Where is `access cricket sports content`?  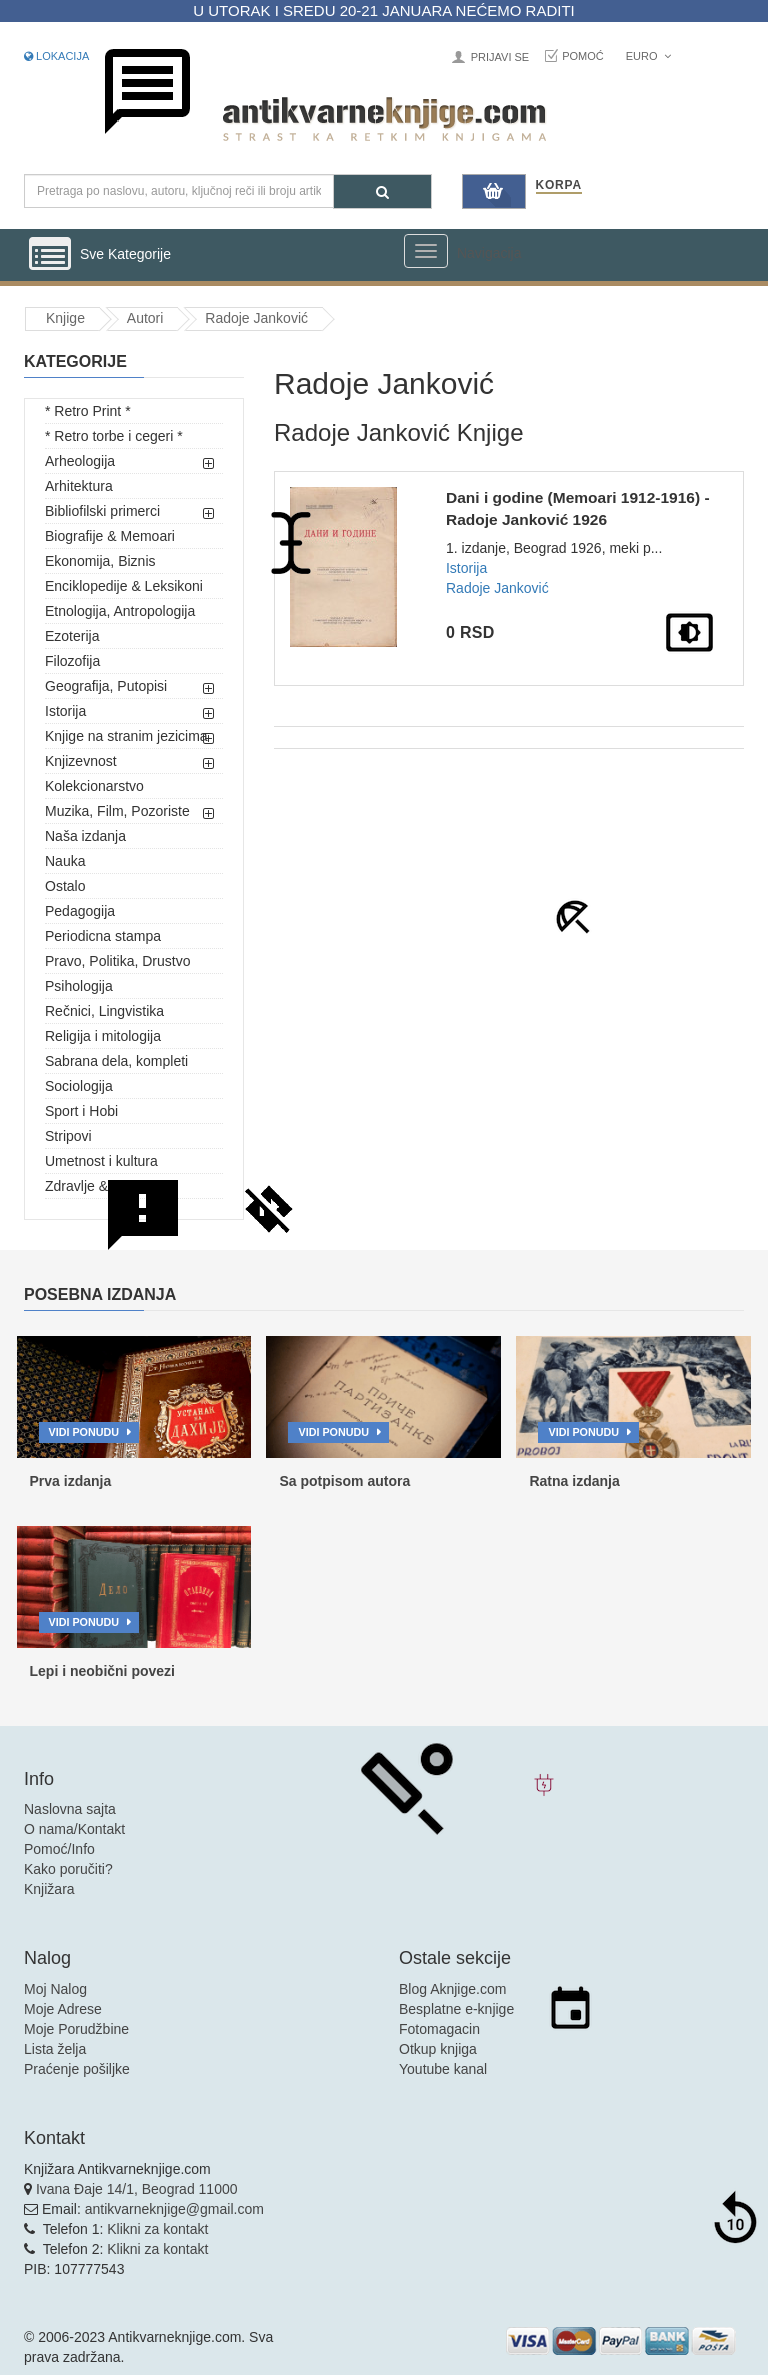 access cricket sports content is located at coordinates (407, 1789).